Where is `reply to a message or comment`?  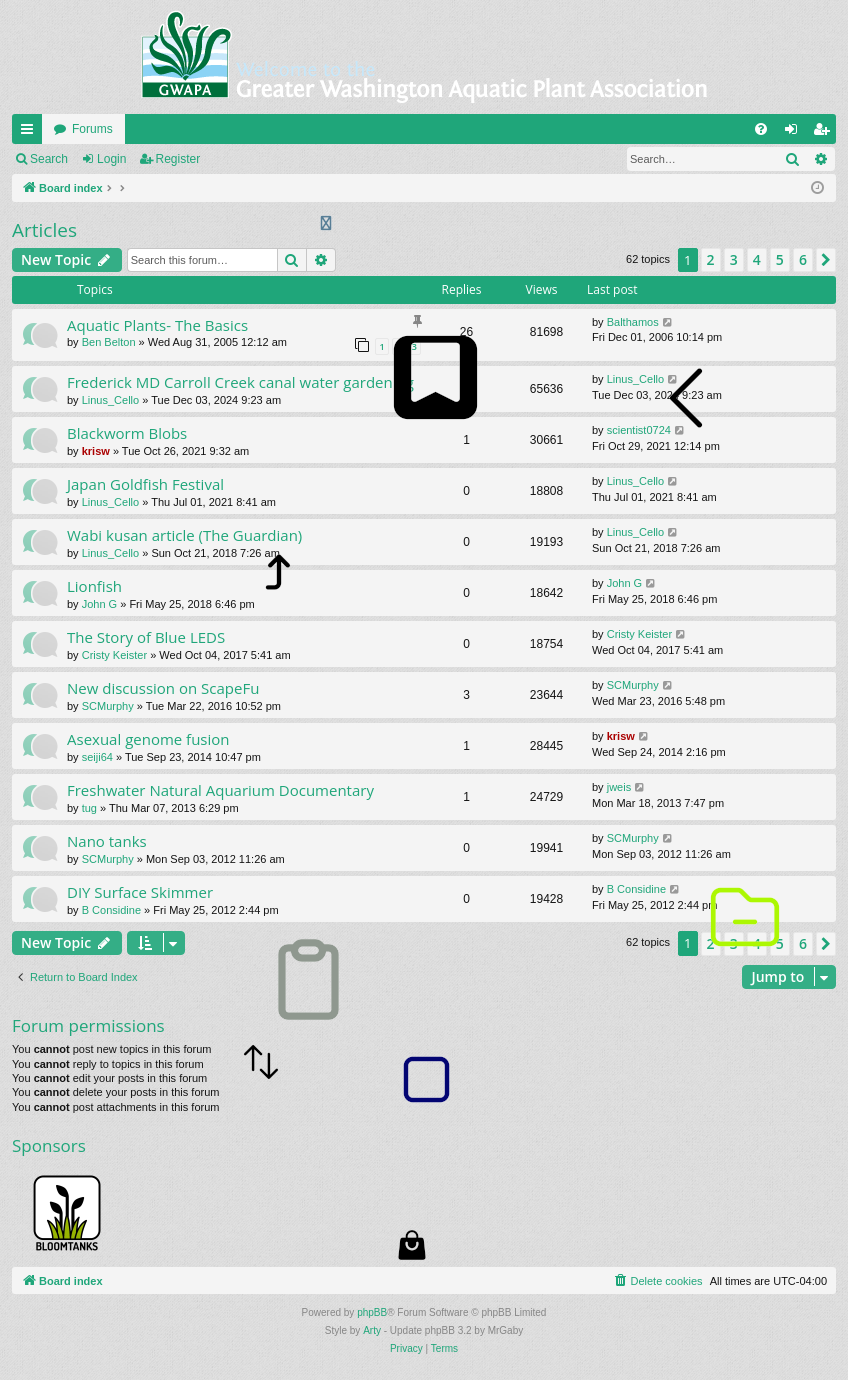 reply to a message or comment is located at coordinates (279, 572).